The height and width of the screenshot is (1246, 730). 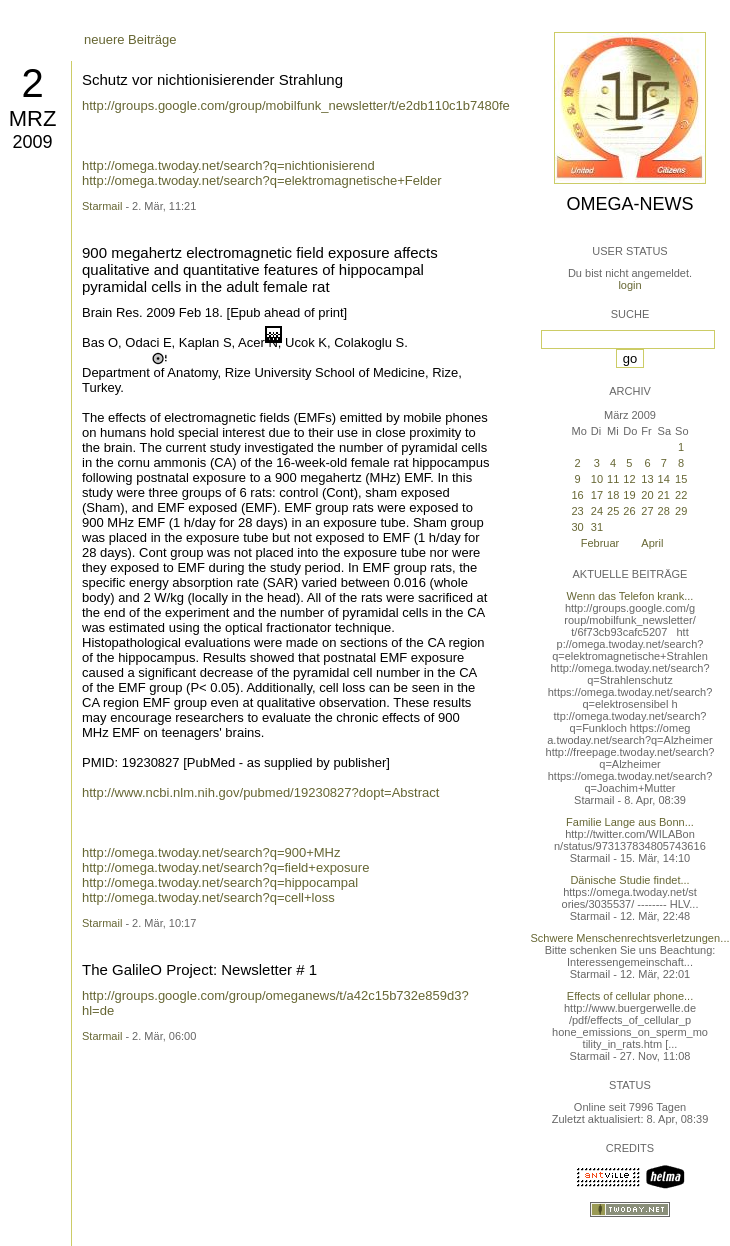 I want to click on apply a gradient effect to an image, so click(x=273, y=334).